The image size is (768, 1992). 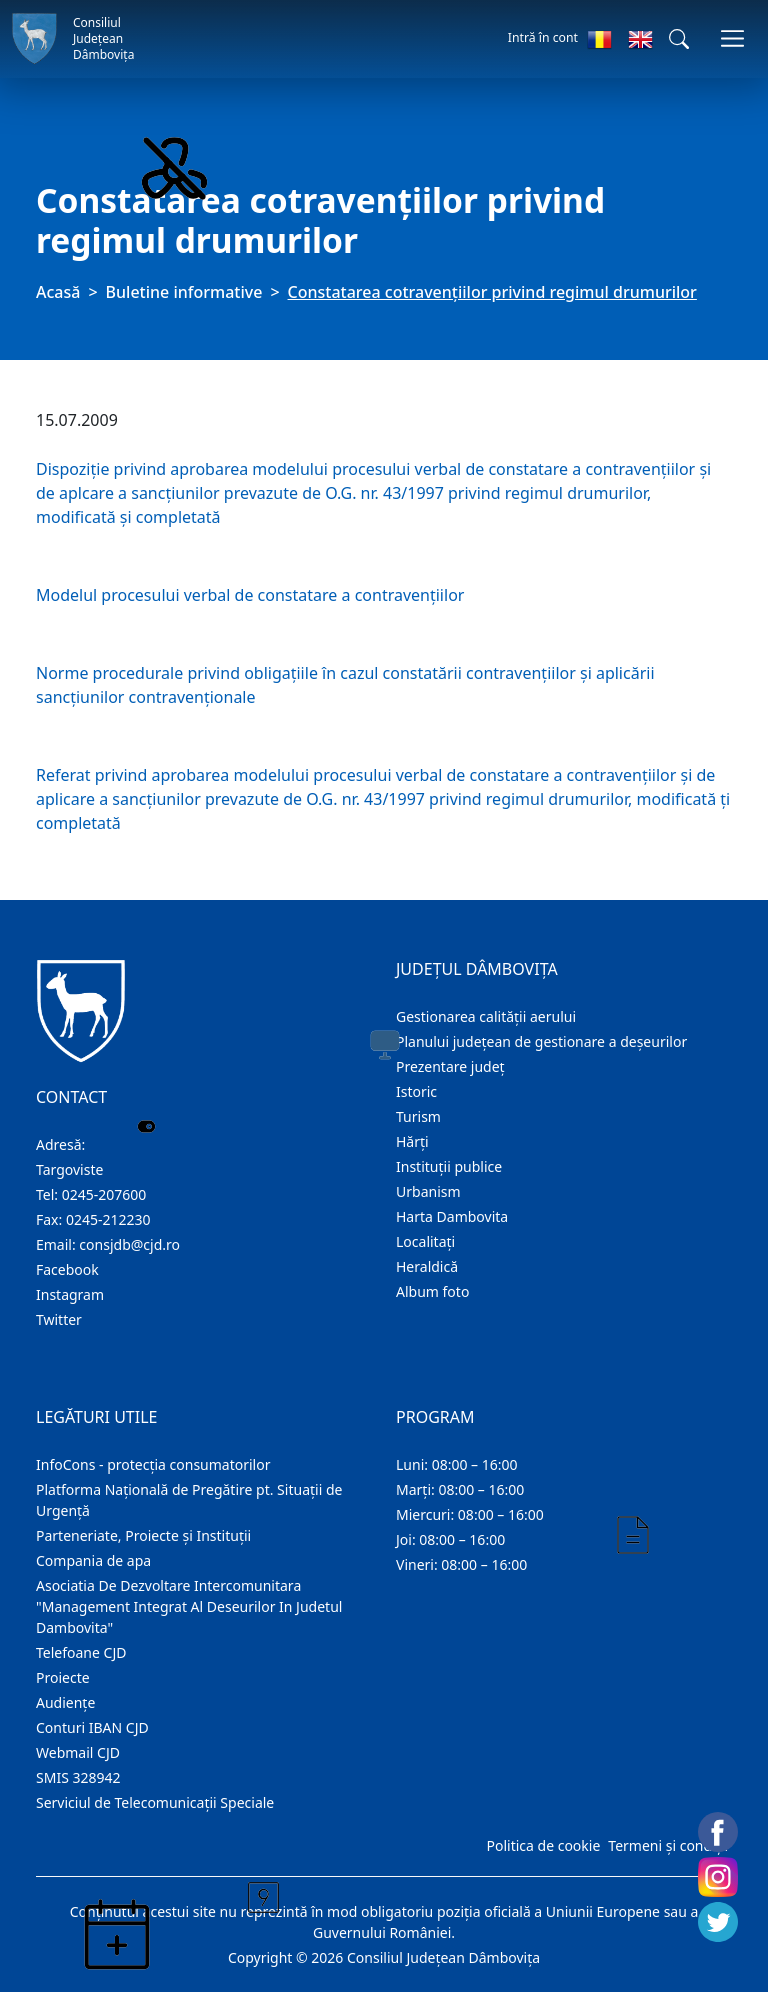 I want to click on disable propeller or fan function, so click(x=174, y=168).